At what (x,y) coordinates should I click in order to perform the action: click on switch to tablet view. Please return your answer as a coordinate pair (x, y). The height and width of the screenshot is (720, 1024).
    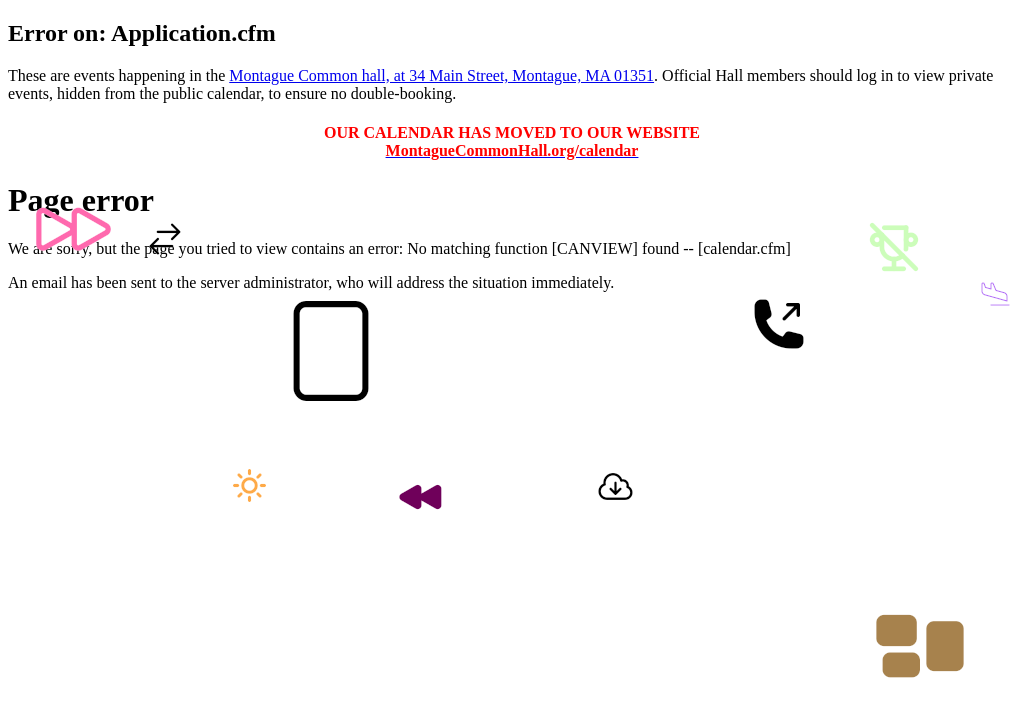
    Looking at the image, I should click on (331, 351).